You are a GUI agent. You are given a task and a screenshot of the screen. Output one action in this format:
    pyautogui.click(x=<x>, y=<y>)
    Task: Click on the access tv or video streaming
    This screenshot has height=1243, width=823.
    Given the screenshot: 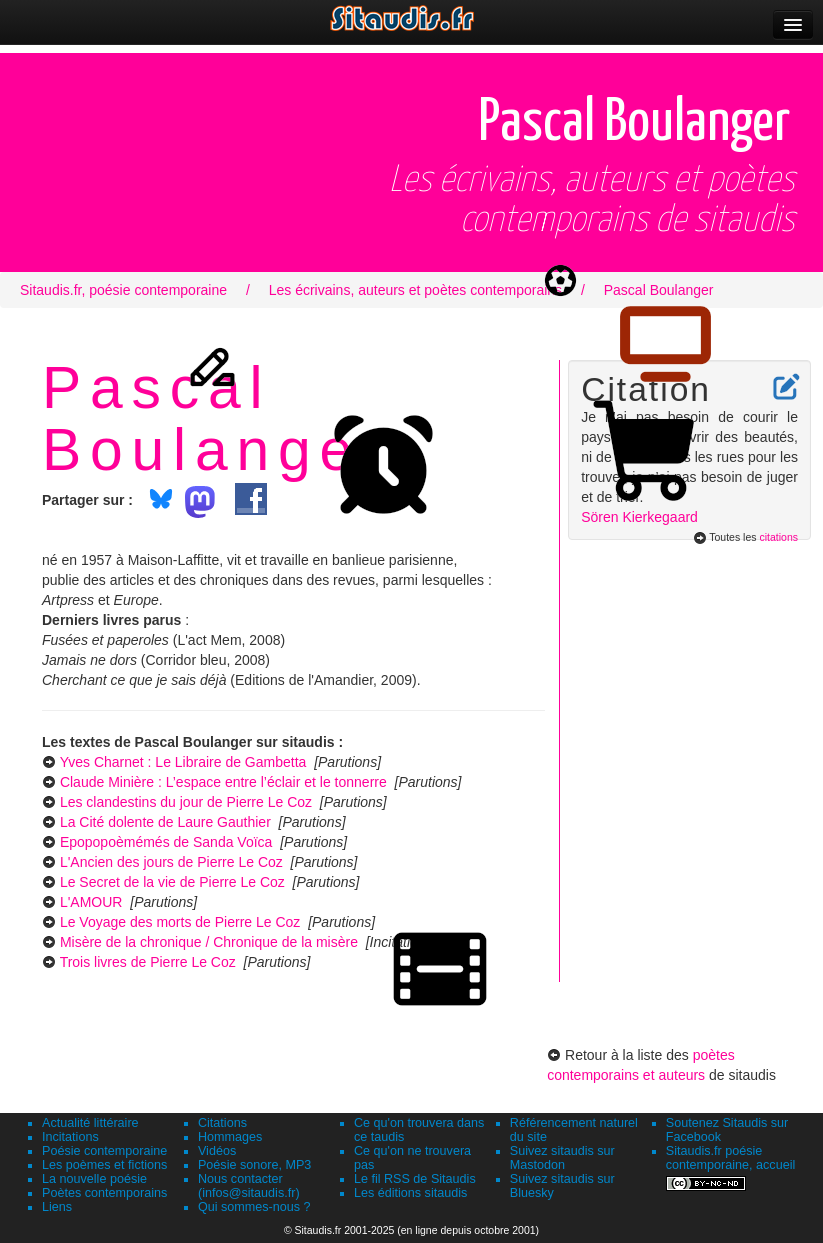 What is the action you would take?
    pyautogui.click(x=665, y=341)
    